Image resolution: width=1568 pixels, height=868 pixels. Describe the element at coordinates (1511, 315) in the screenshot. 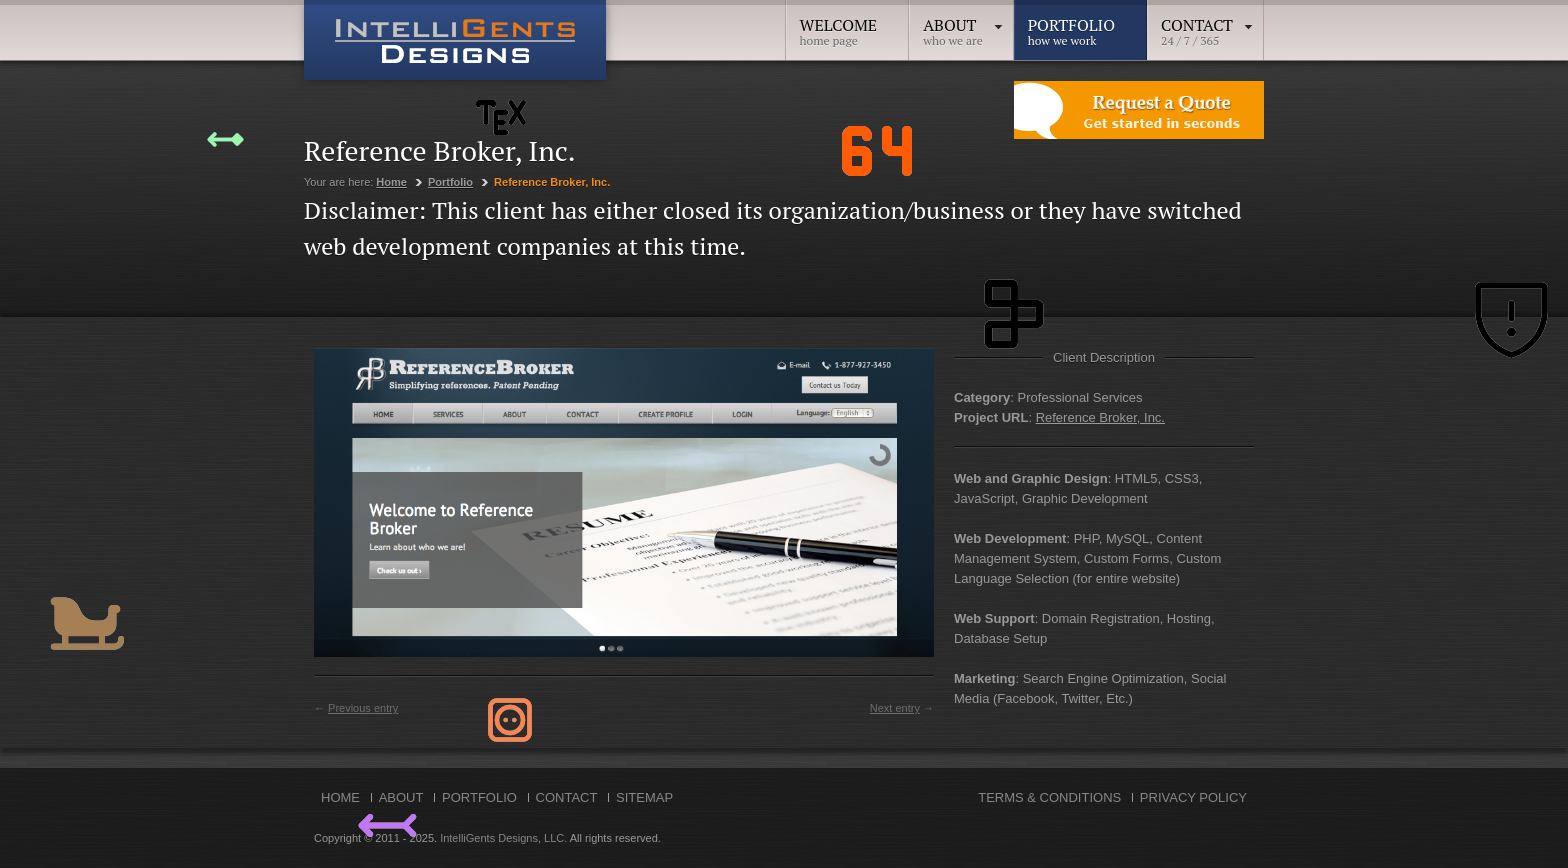

I see `security warning or potential threat detected` at that location.